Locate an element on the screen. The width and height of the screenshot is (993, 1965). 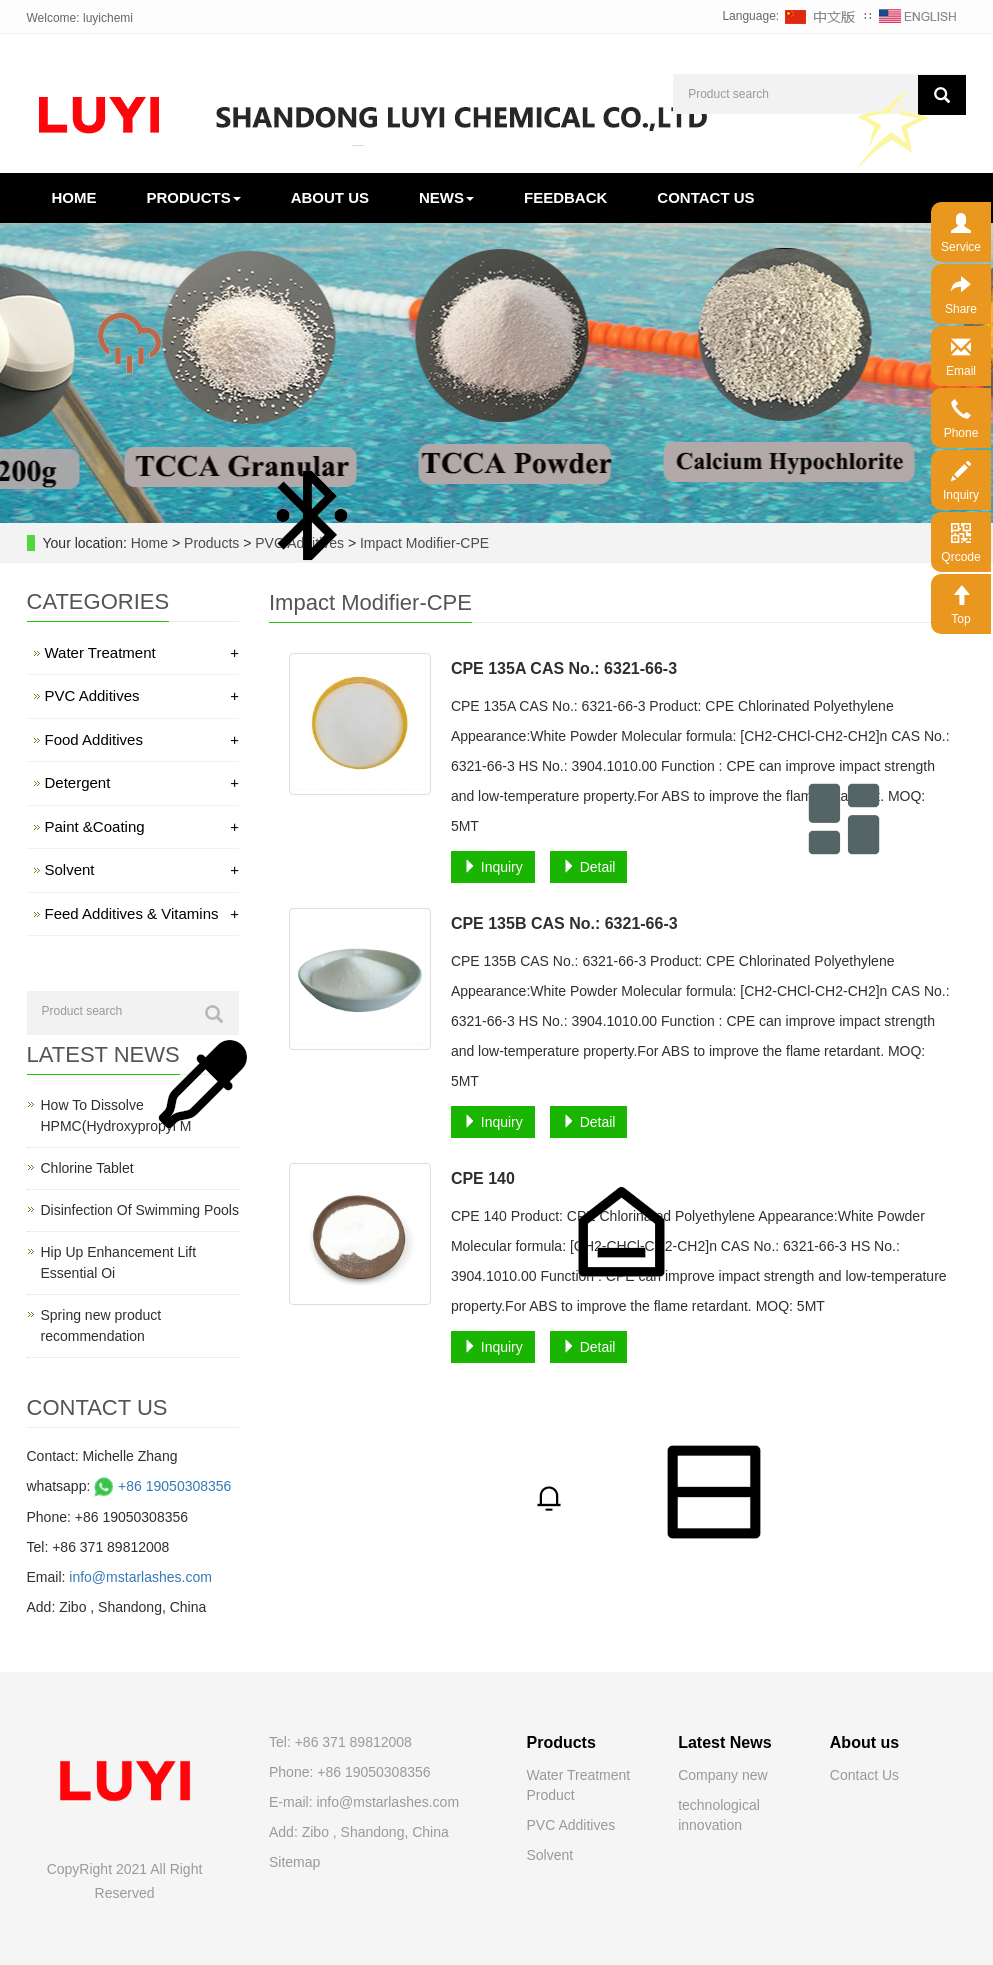
connect to a bluetooth device is located at coordinates (307, 515).